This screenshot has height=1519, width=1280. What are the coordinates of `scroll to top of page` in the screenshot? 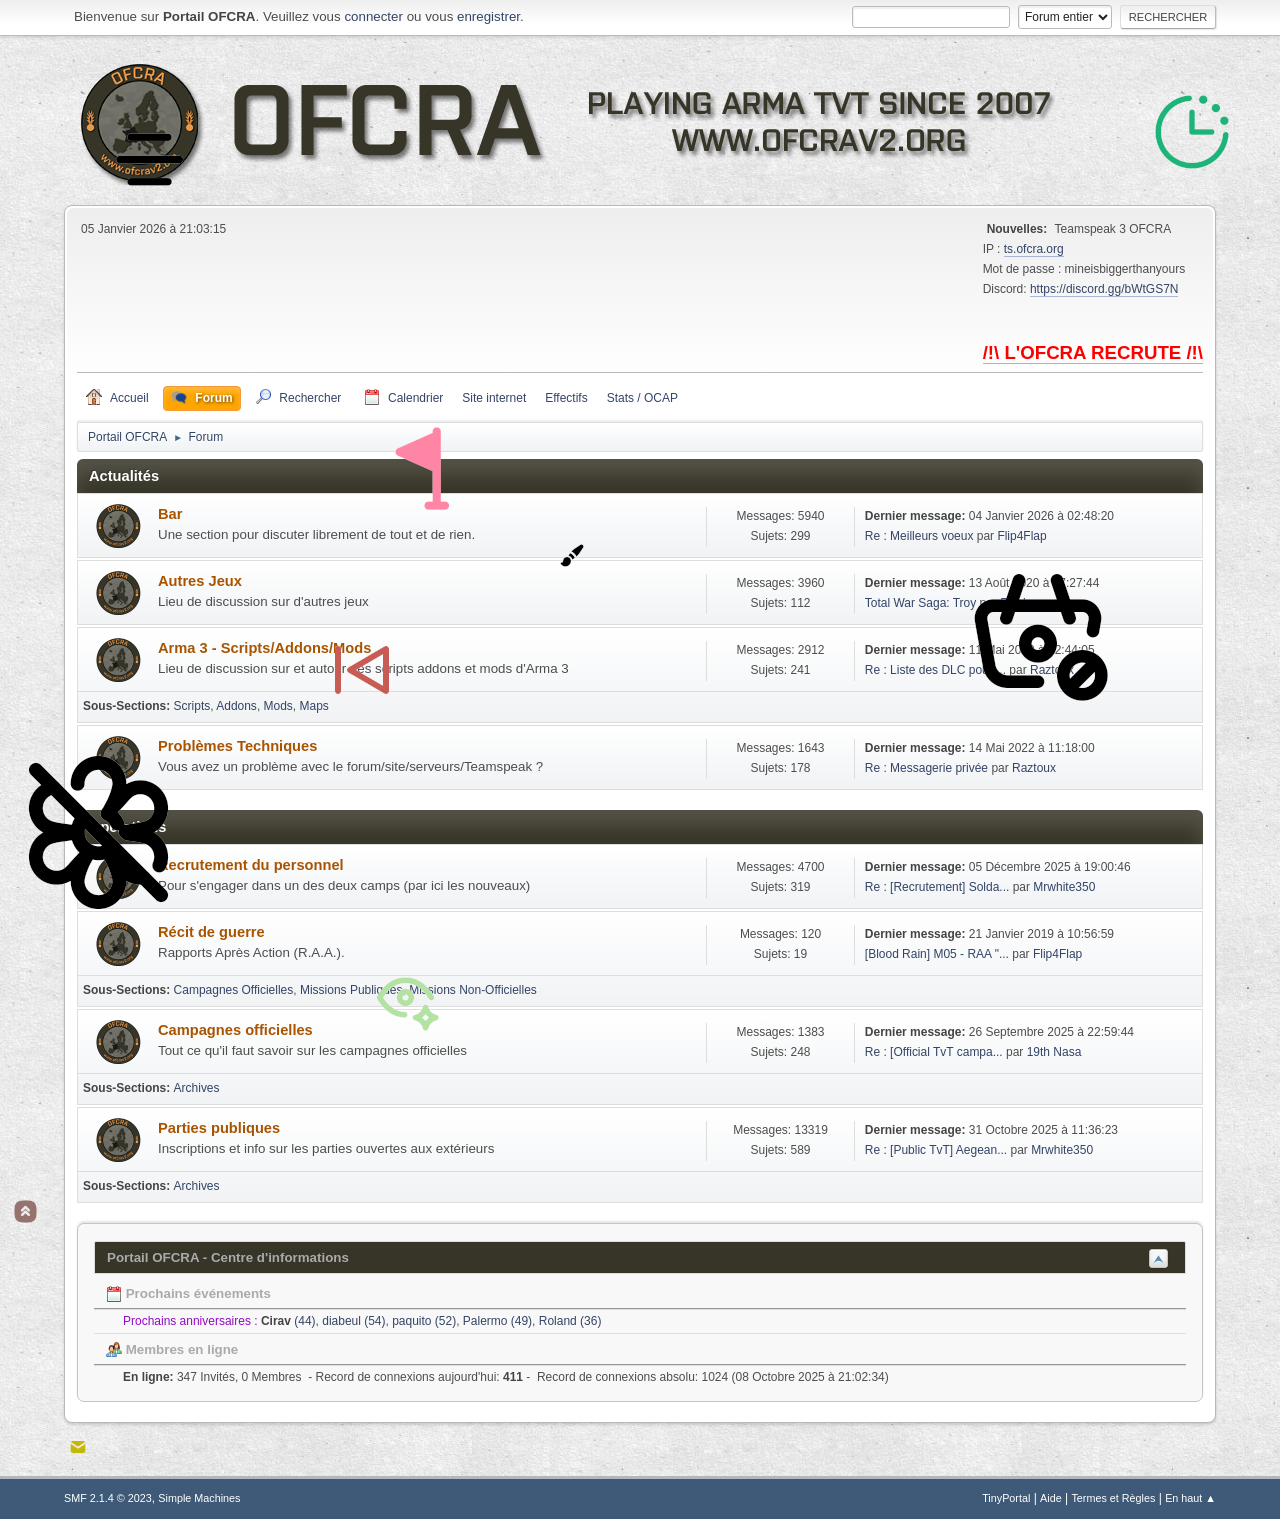 It's located at (25, 1211).